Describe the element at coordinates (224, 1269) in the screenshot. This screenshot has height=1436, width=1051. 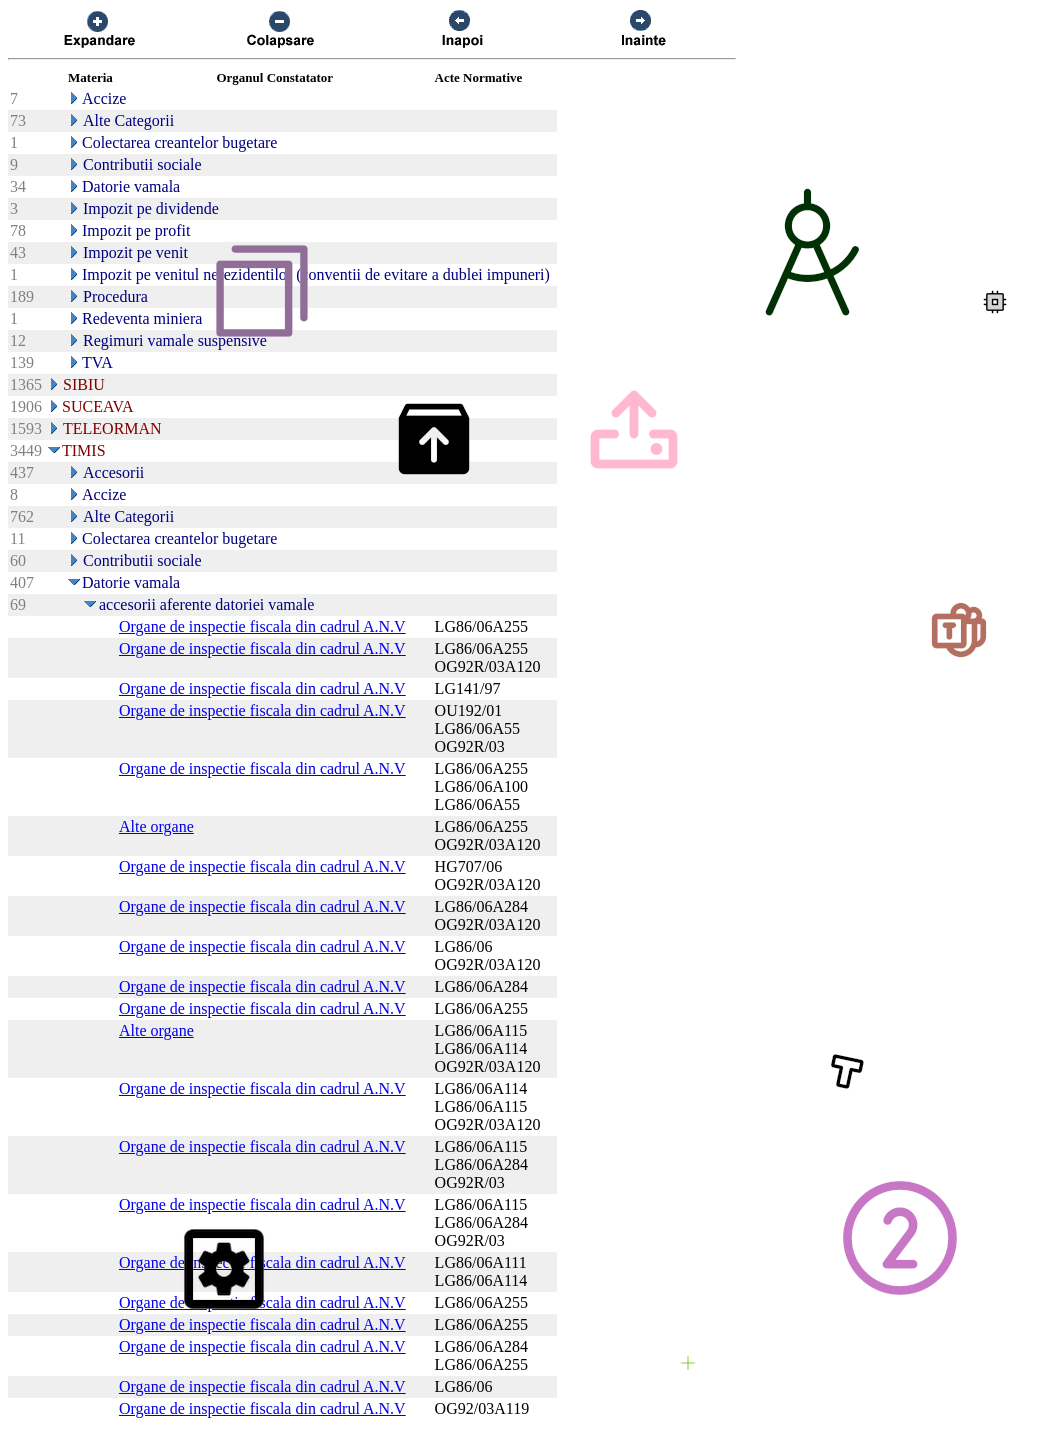
I see `access application settings` at that location.